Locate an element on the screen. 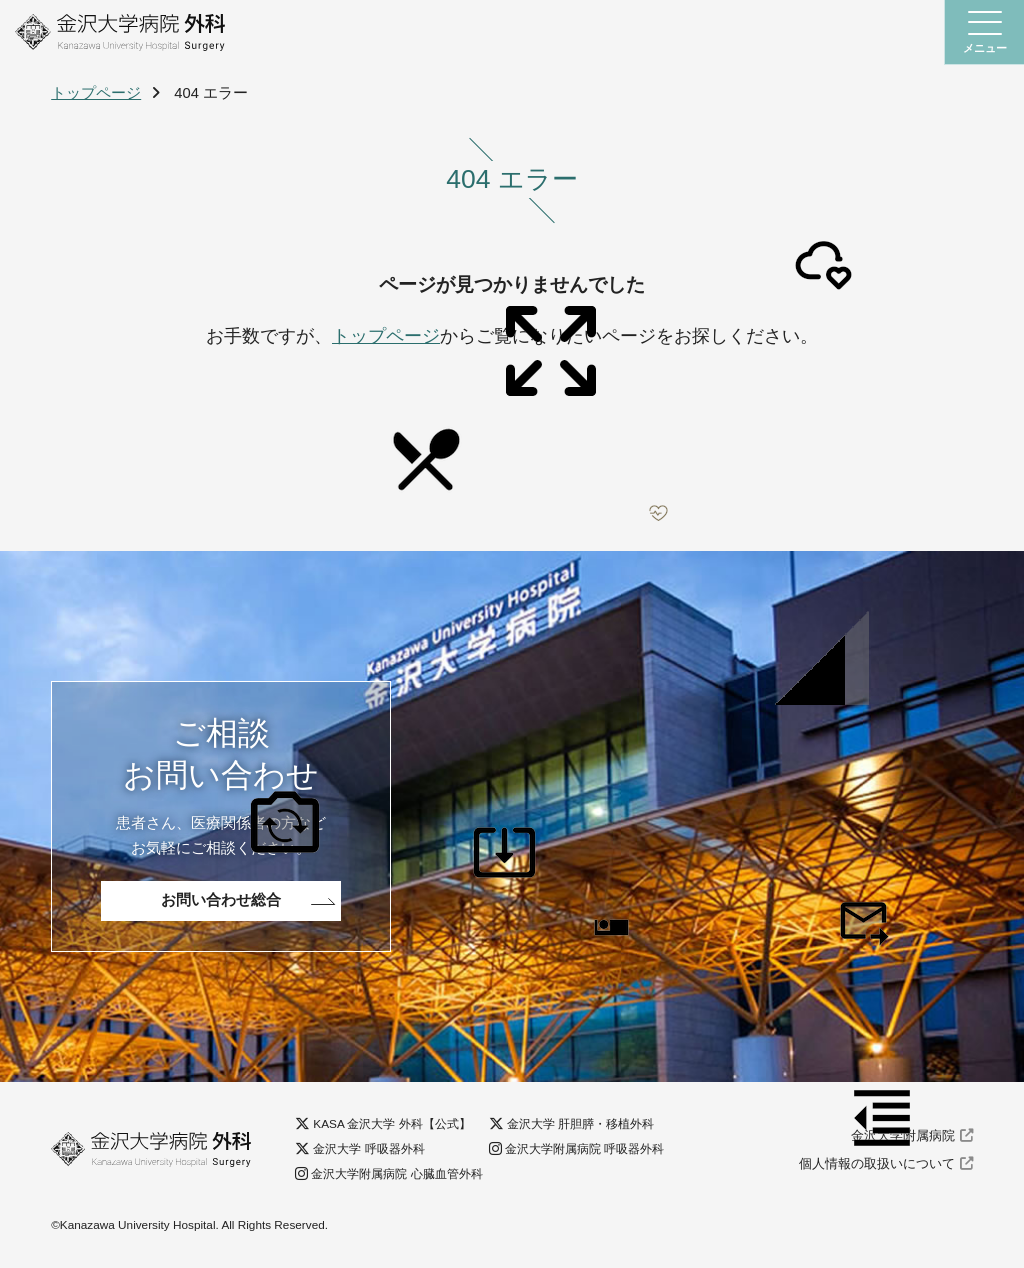 Image resolution: width=1024 pixels, height=1268 pixels. add to cloud favorites is located at coordinates (823, 261).